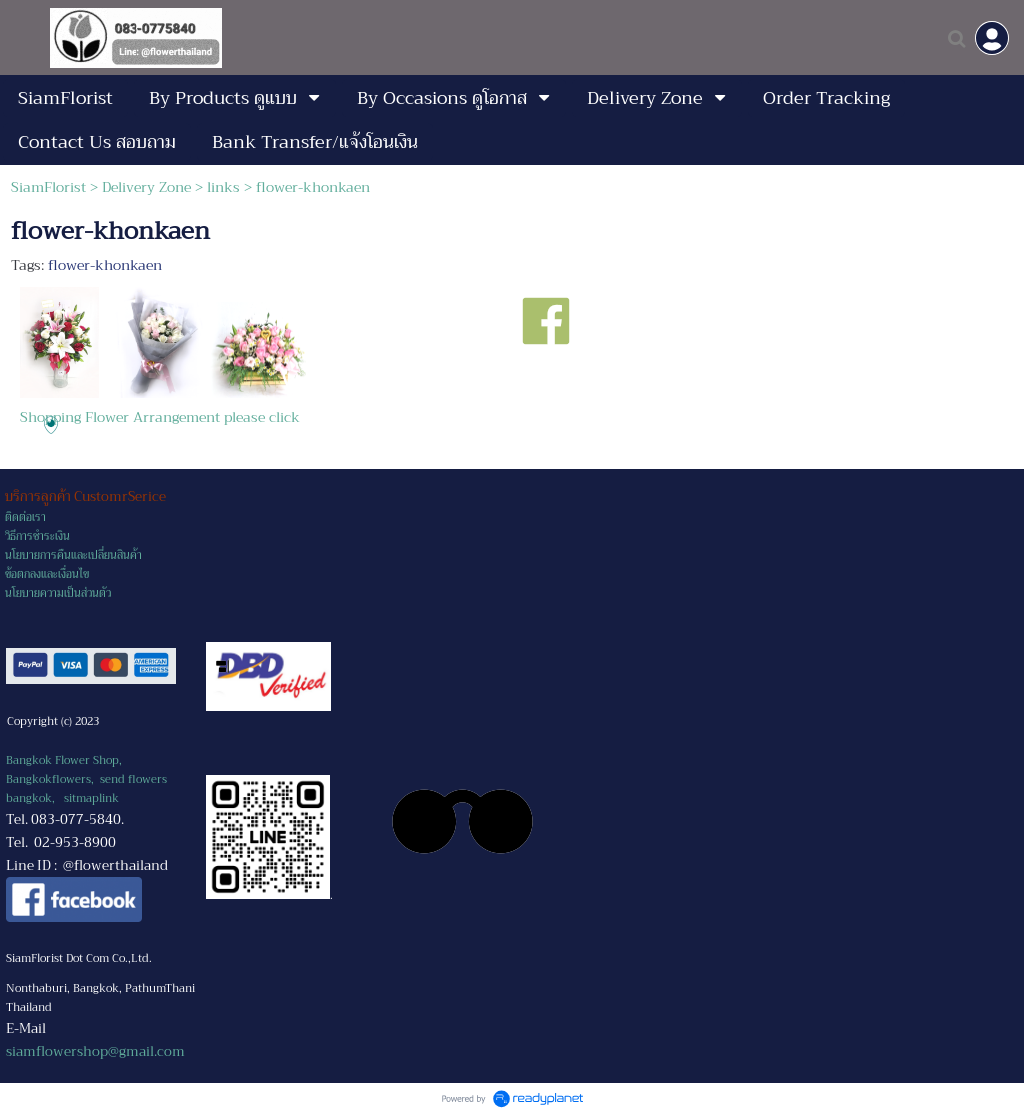 The image size is (1024, 1115). I want to click on periscope app logo, so click(51, 425).